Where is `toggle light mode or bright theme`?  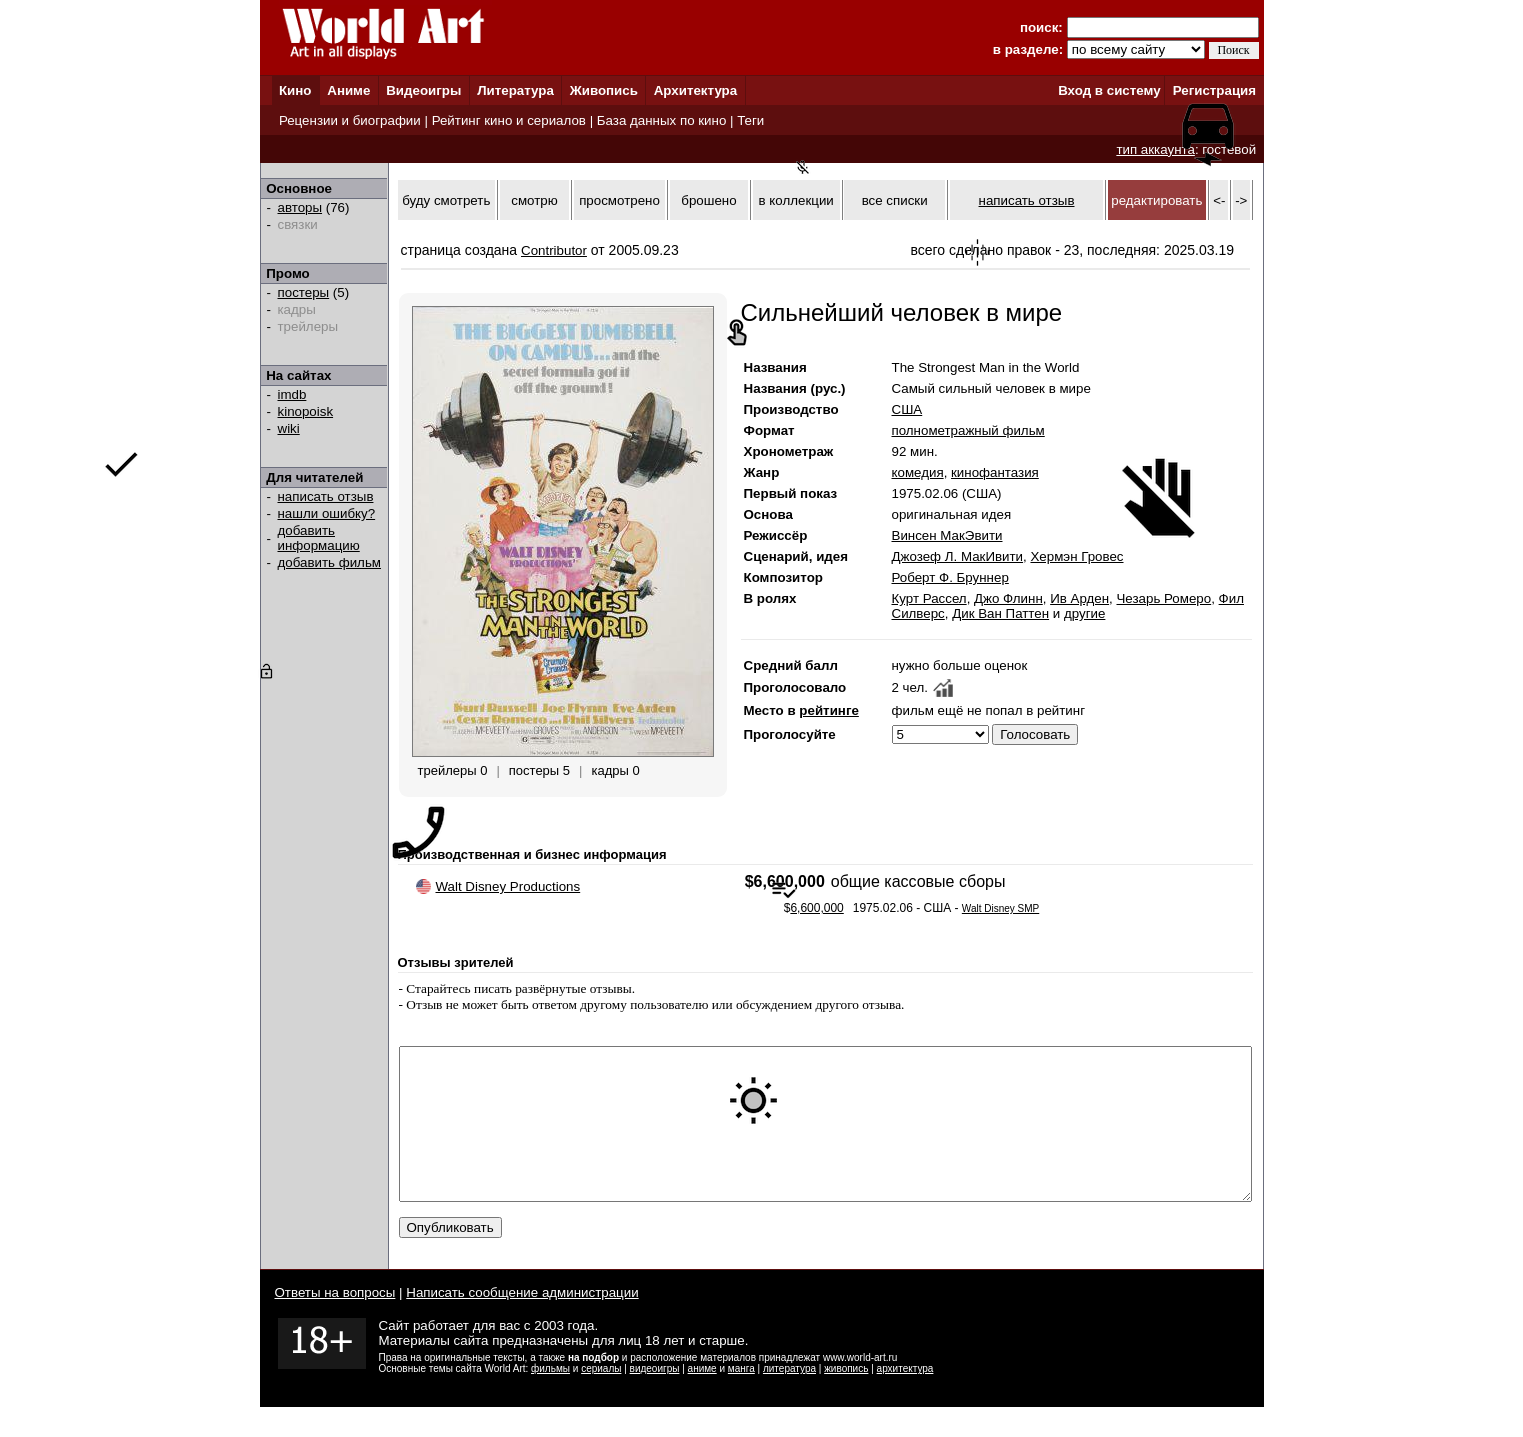
toggle light mode or bright theme is located at coordinates (753, 1101).